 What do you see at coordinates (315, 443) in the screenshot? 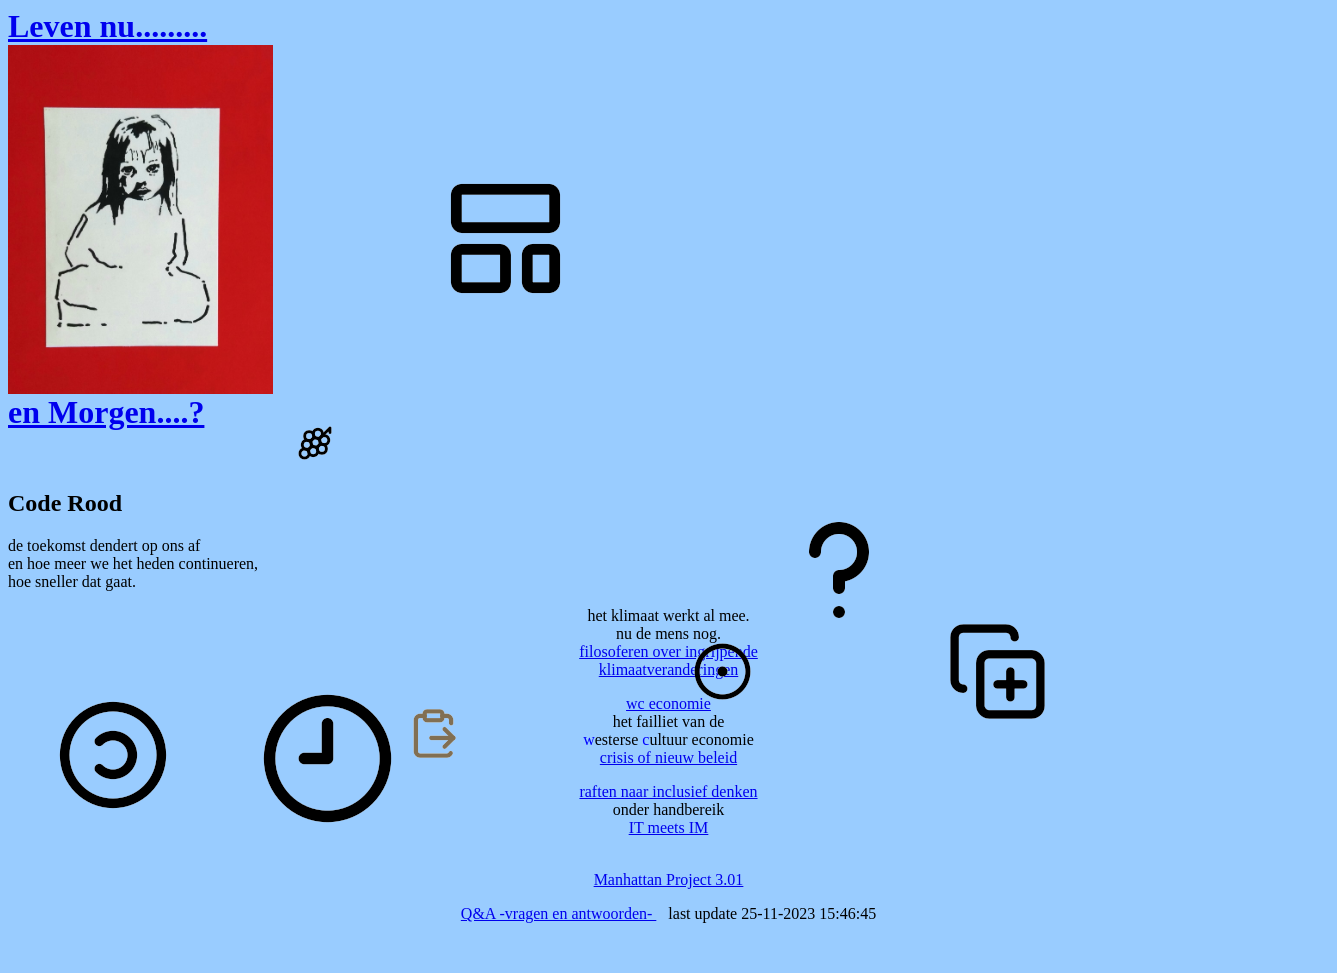
I see `indicates grape or wine-related content` at bounding box center [315, 443].